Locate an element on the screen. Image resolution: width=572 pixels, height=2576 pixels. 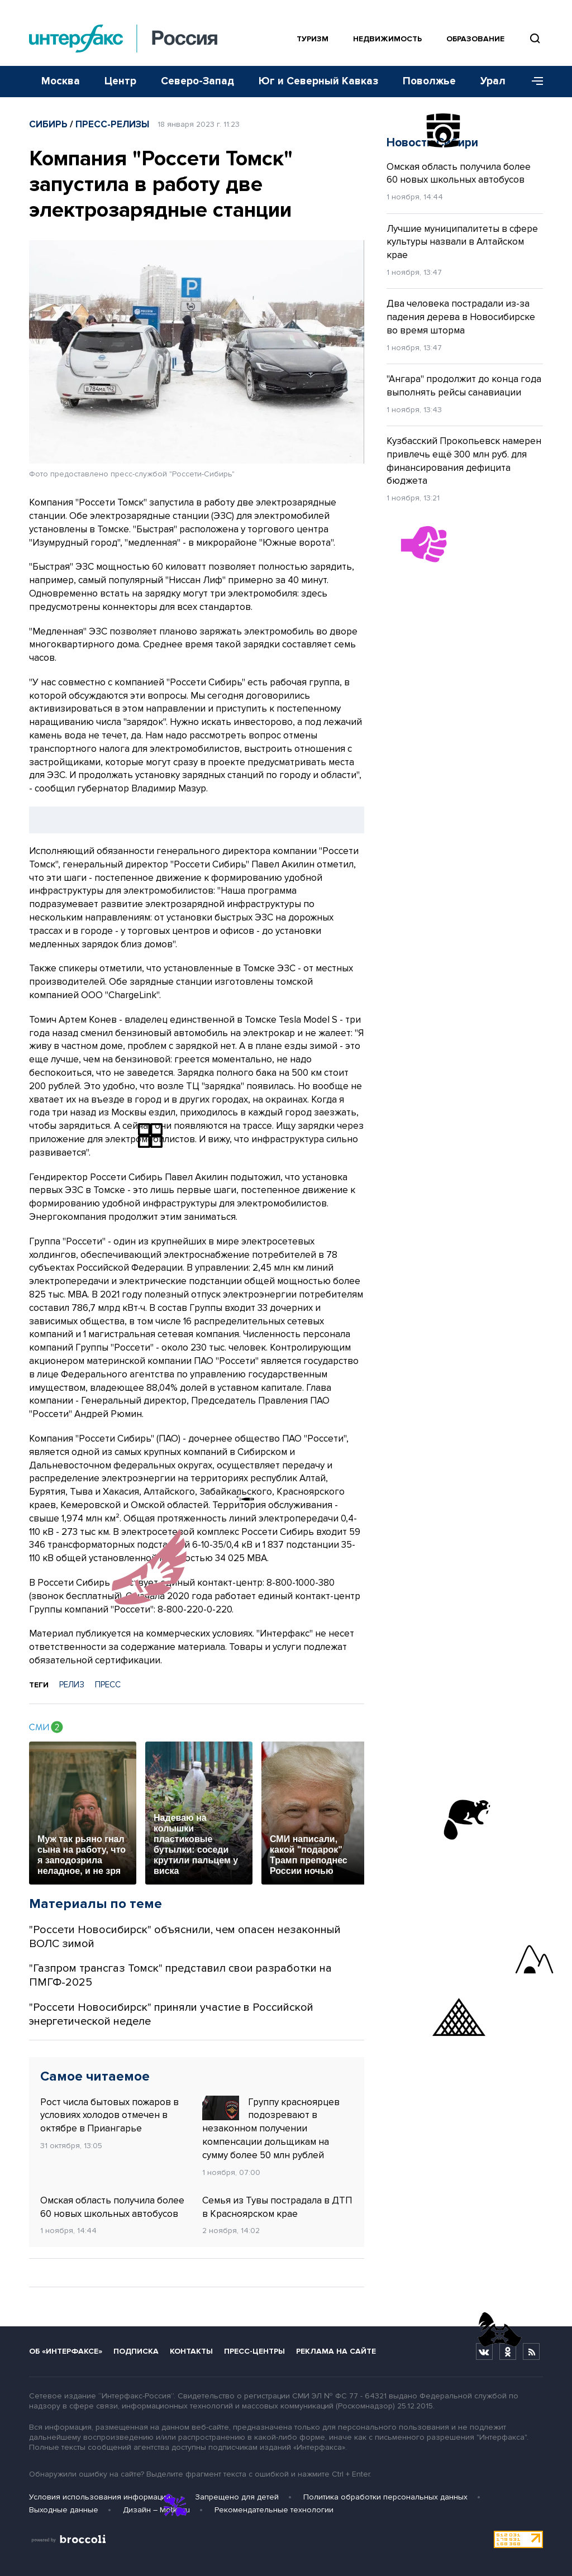
mythical or fantasy character ability is located at coordinates (149, 1567).